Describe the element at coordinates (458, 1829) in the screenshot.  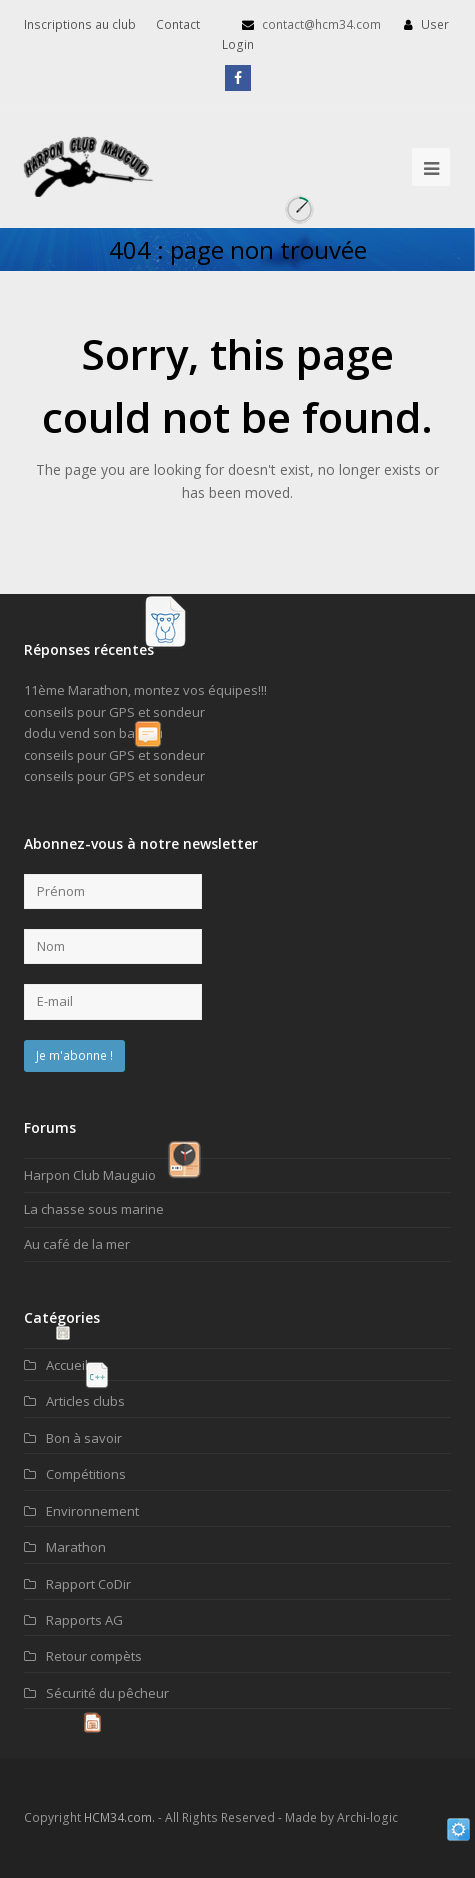
I see `windows installer package file` at that location.